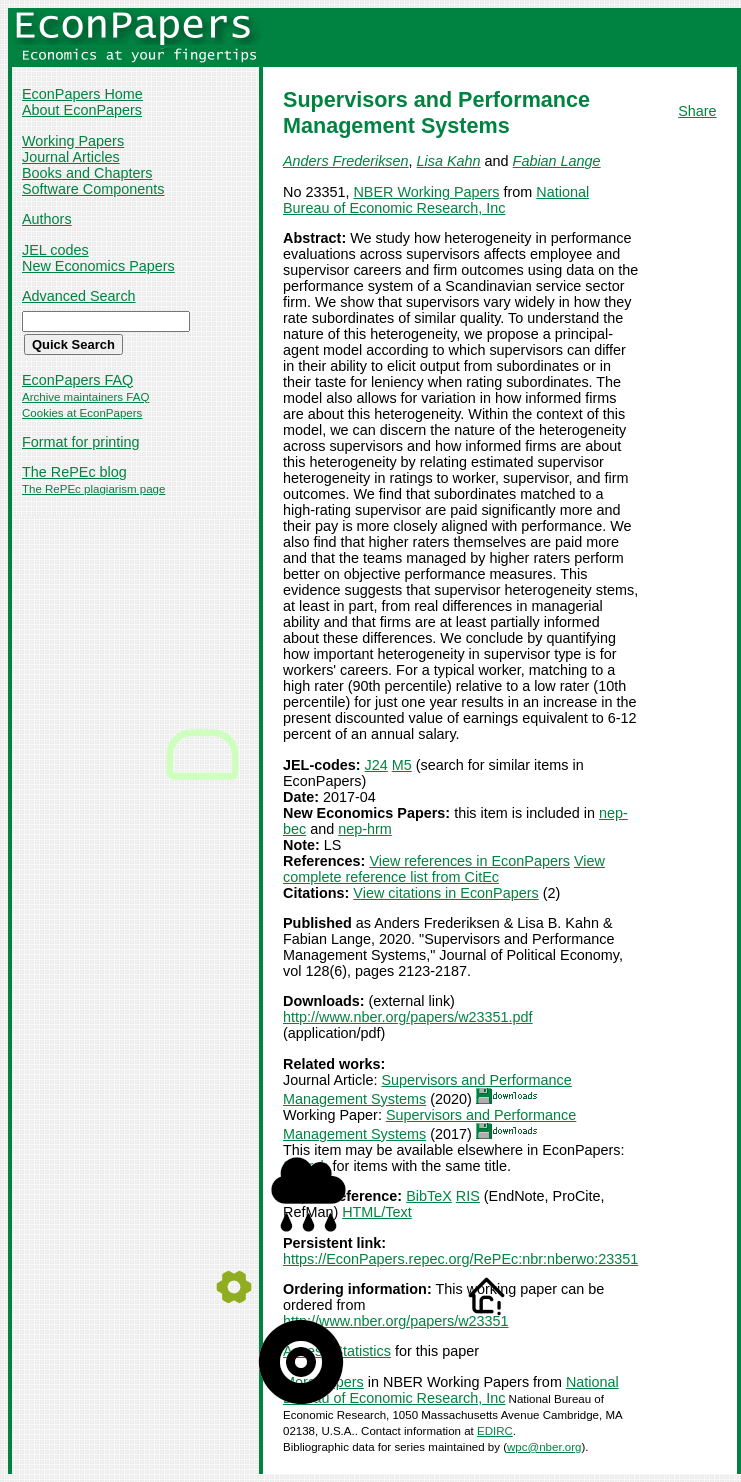  What do you see at coordinates (202, 754) in the screenshot?
I see `indicates a tab or panel header element` at bounding box center [202, 754].